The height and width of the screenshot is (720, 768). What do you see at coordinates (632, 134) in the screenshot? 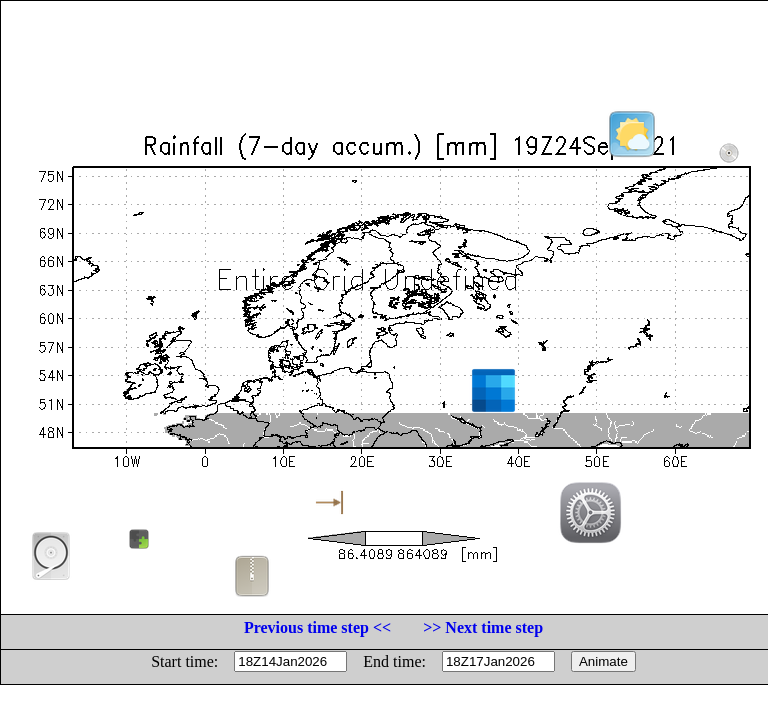
I see `open the weather app` at bounding box center [632, 134].